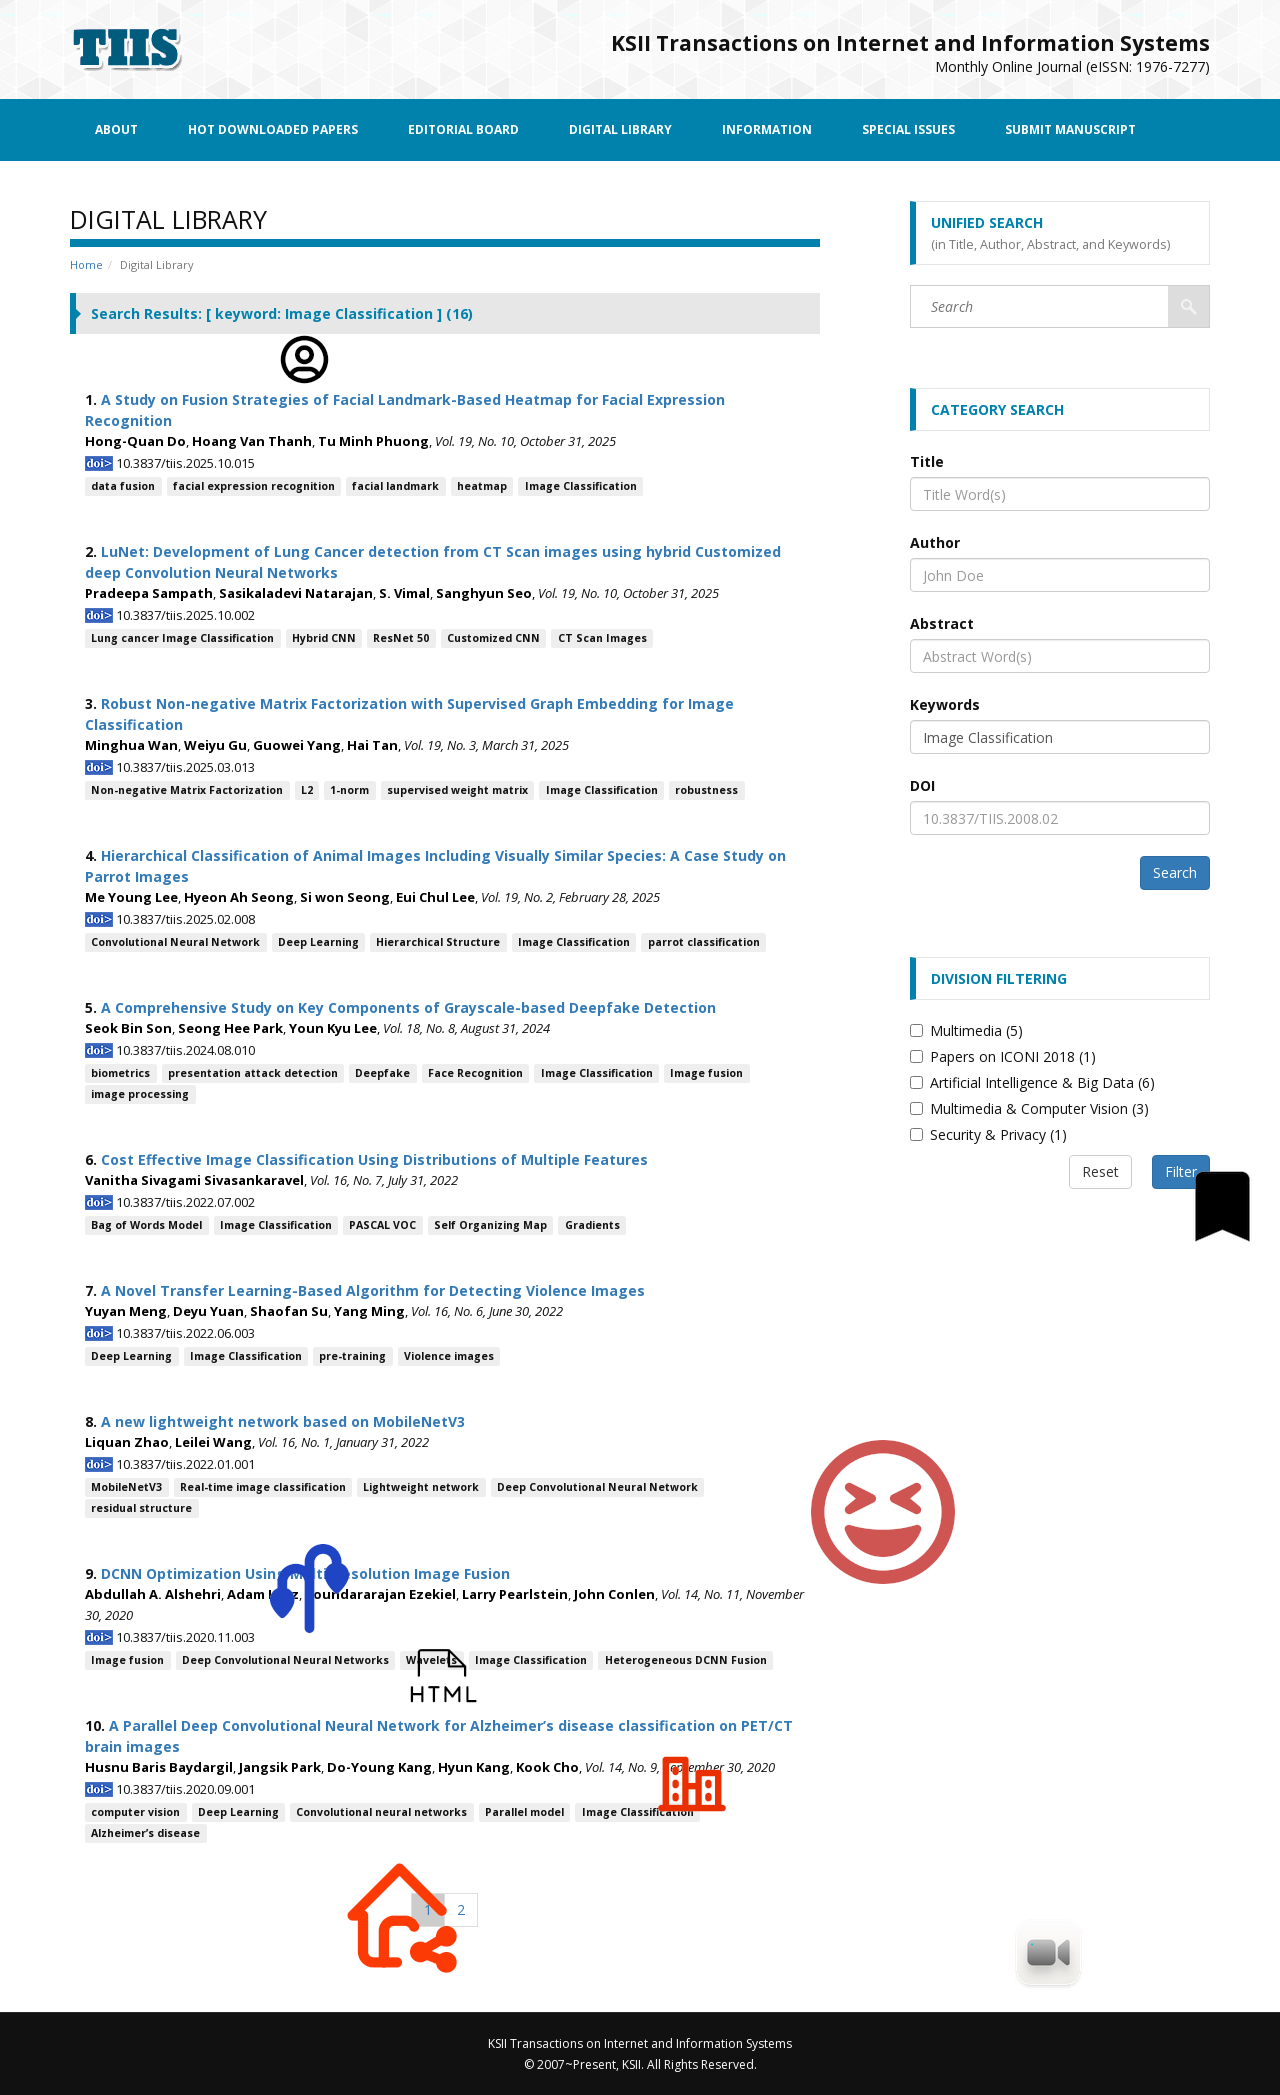  I want to click on view city or urban locations, so click(692, 1784).